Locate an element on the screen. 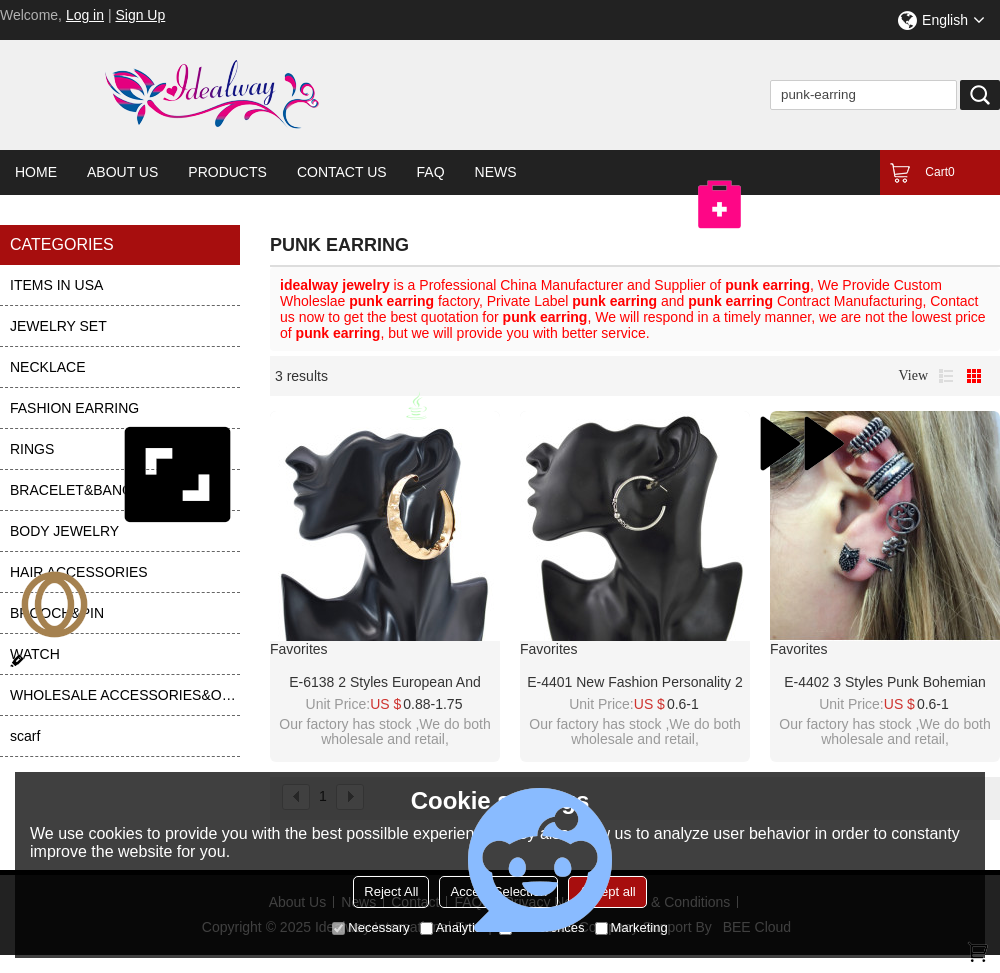  fast forward media playback is located at coordinates (799, 443).